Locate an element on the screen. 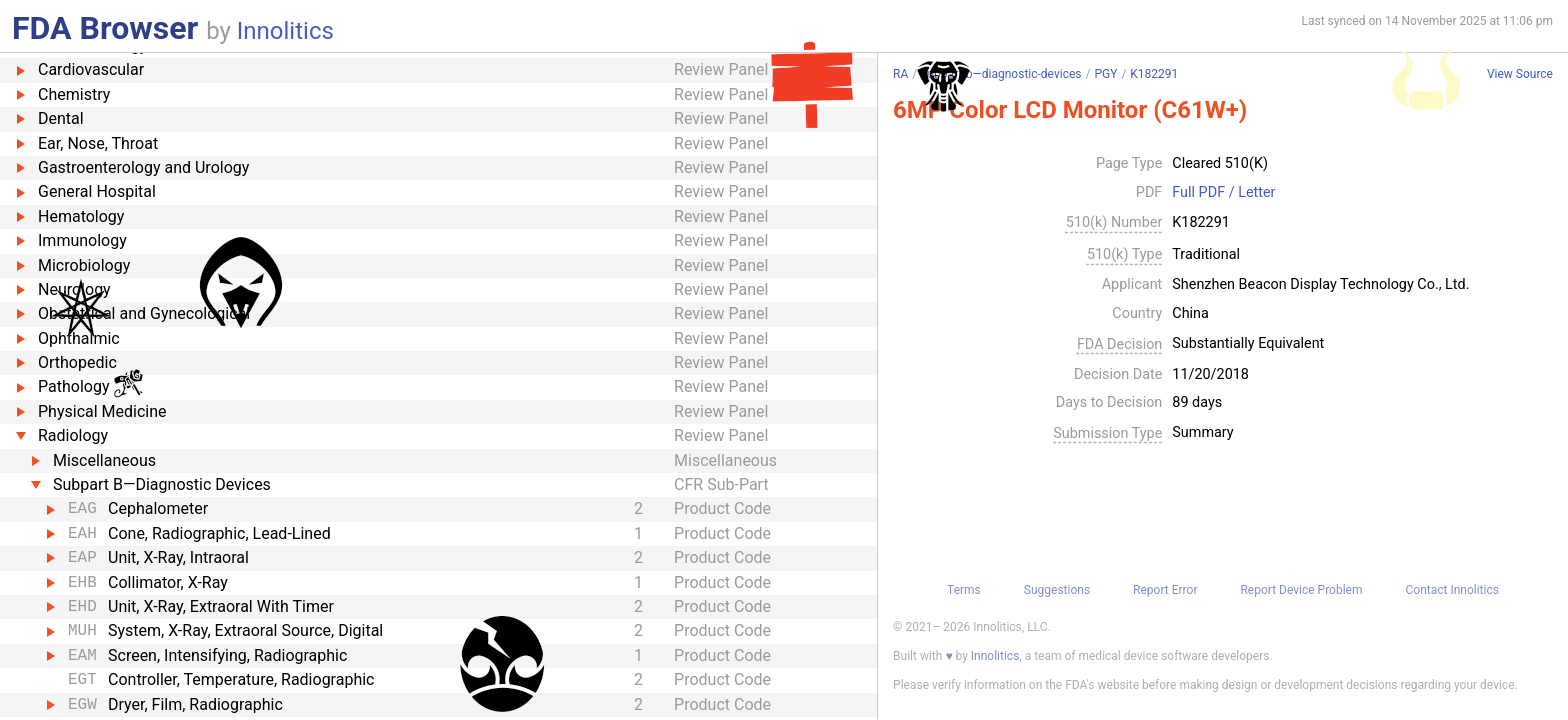 Image resolution: width=1568 pixels, height=720 pixels. view in-game signpost or hint is located at coordinates (813, 83).